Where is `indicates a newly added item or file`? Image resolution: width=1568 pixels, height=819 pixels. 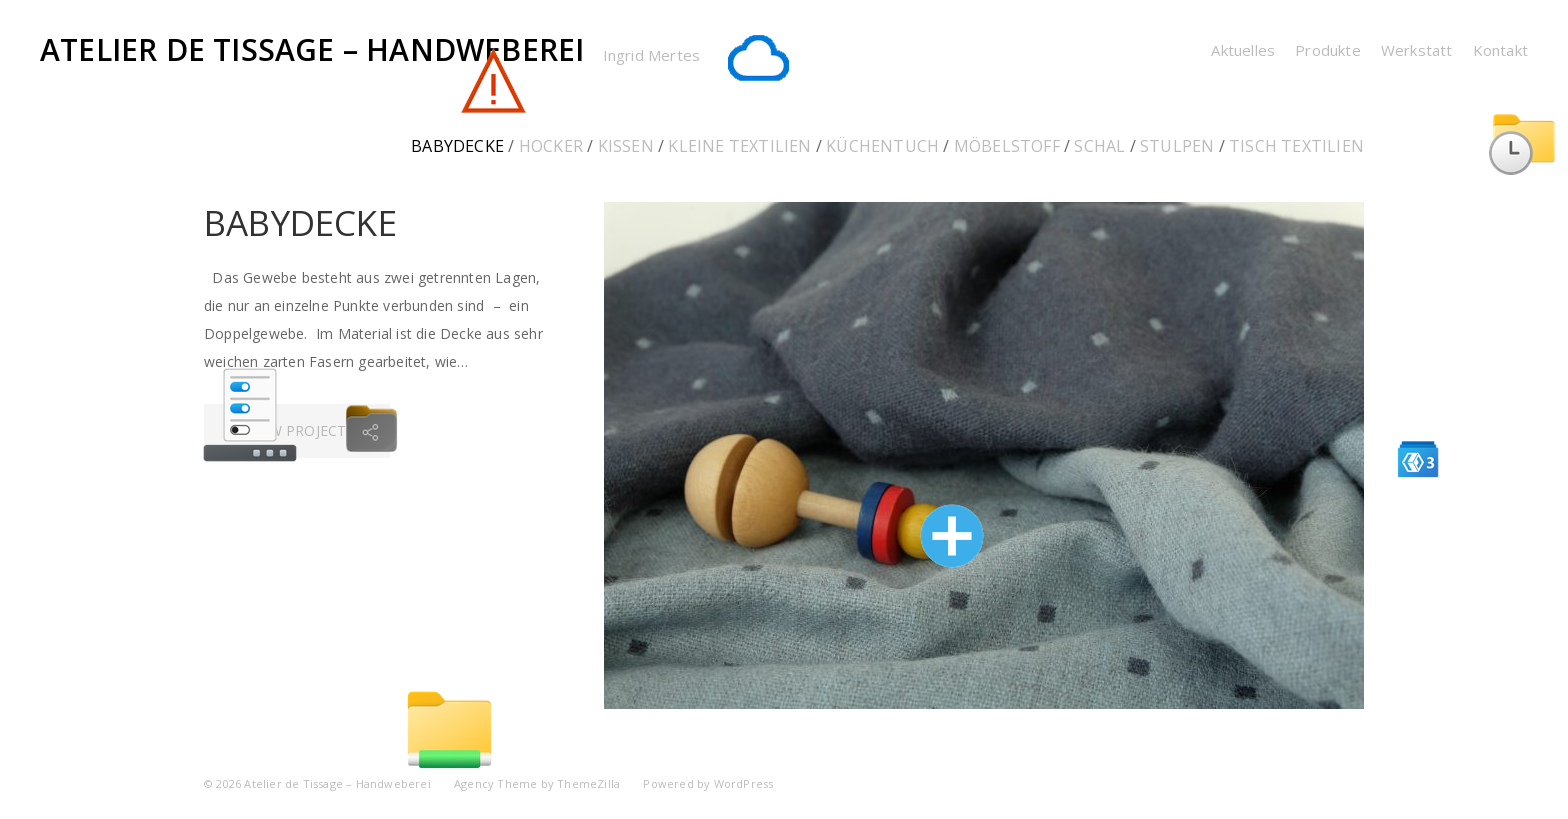
indicates a newly added item or file is located at coordinates (952, 536).